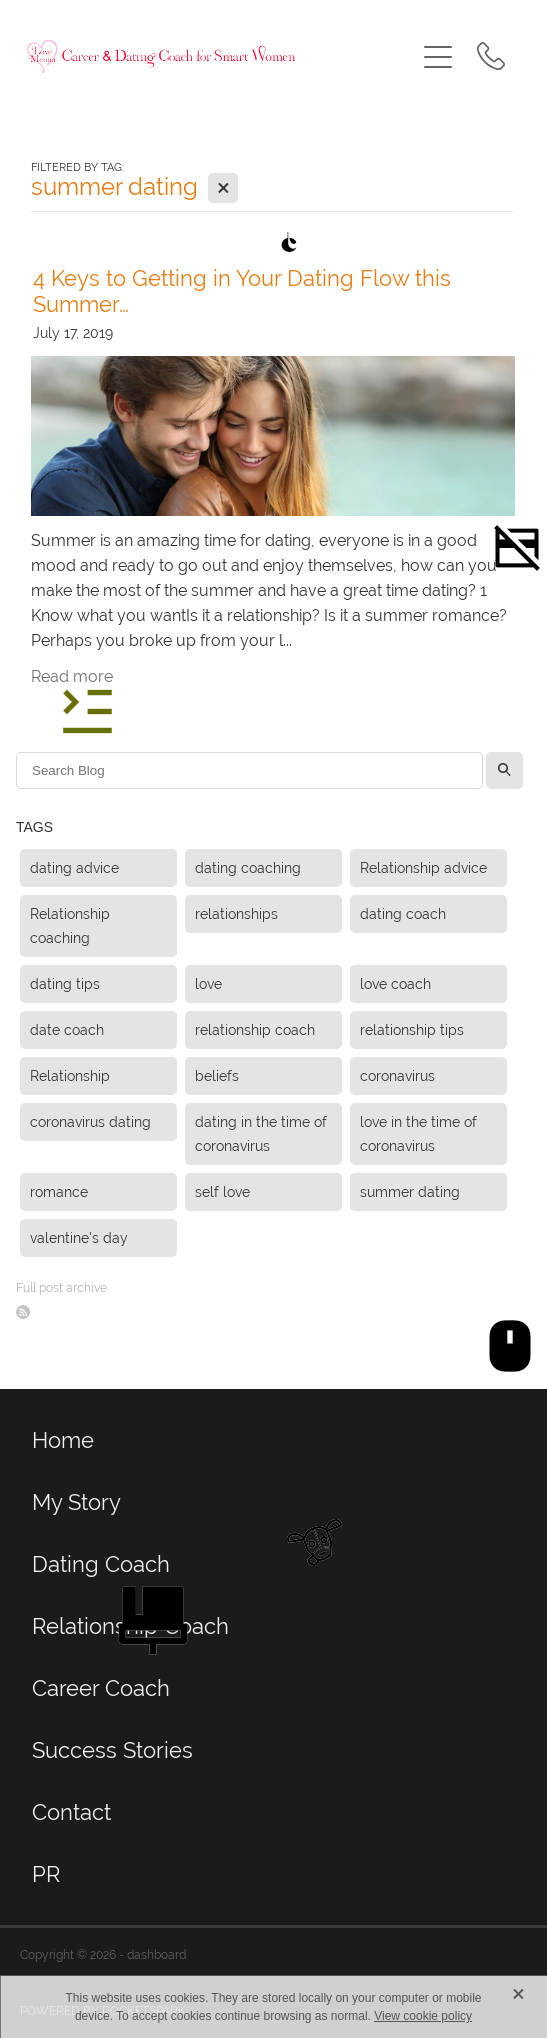  I want to click on link to CNES (French space agency) website, so click(289, 242).